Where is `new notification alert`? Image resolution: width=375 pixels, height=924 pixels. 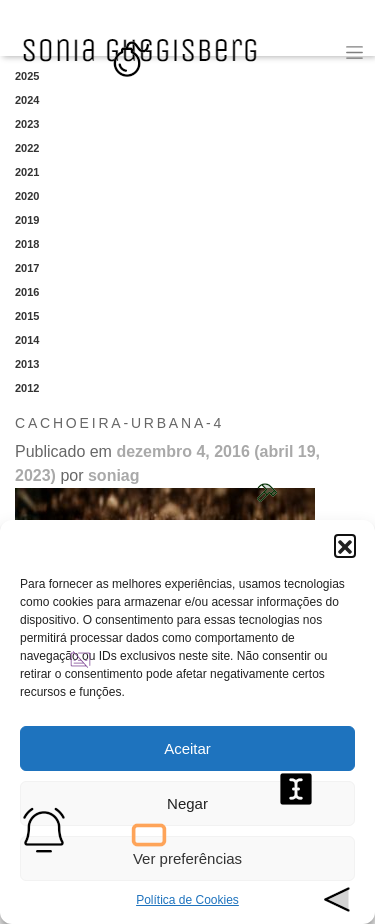 new notification alert is located at coordinates (44, 831).